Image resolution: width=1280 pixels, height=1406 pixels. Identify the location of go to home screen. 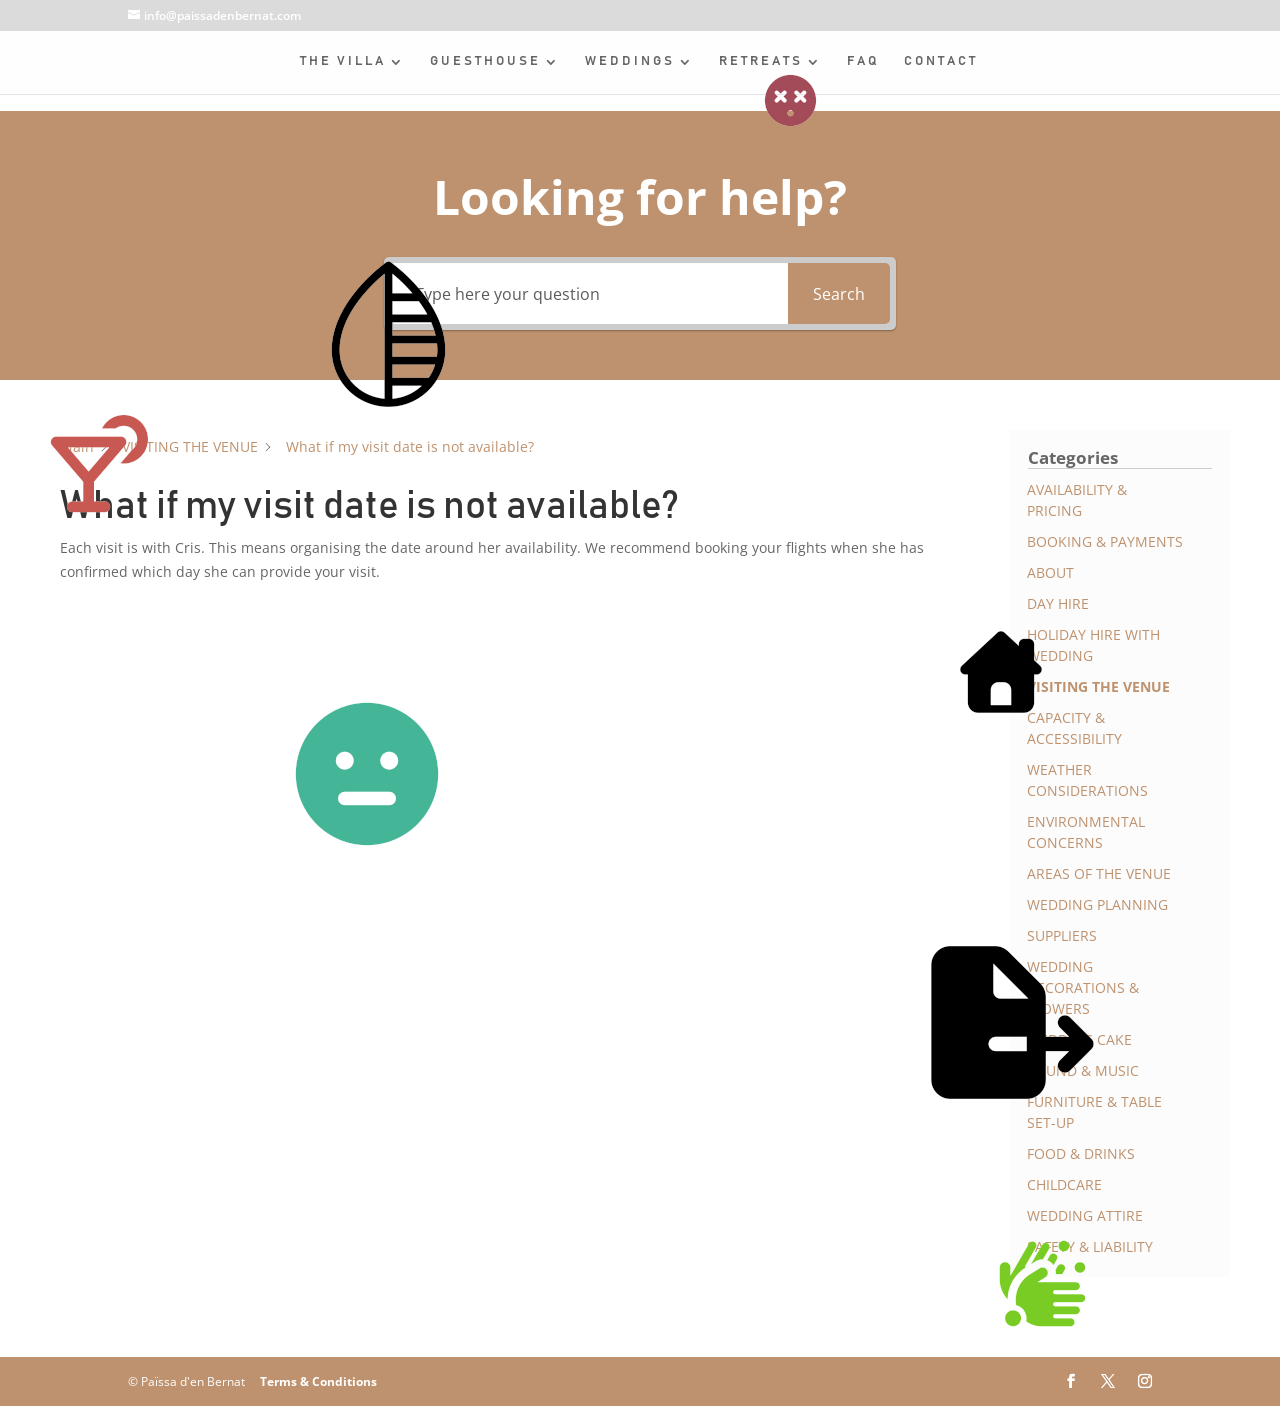
(1001, 672).